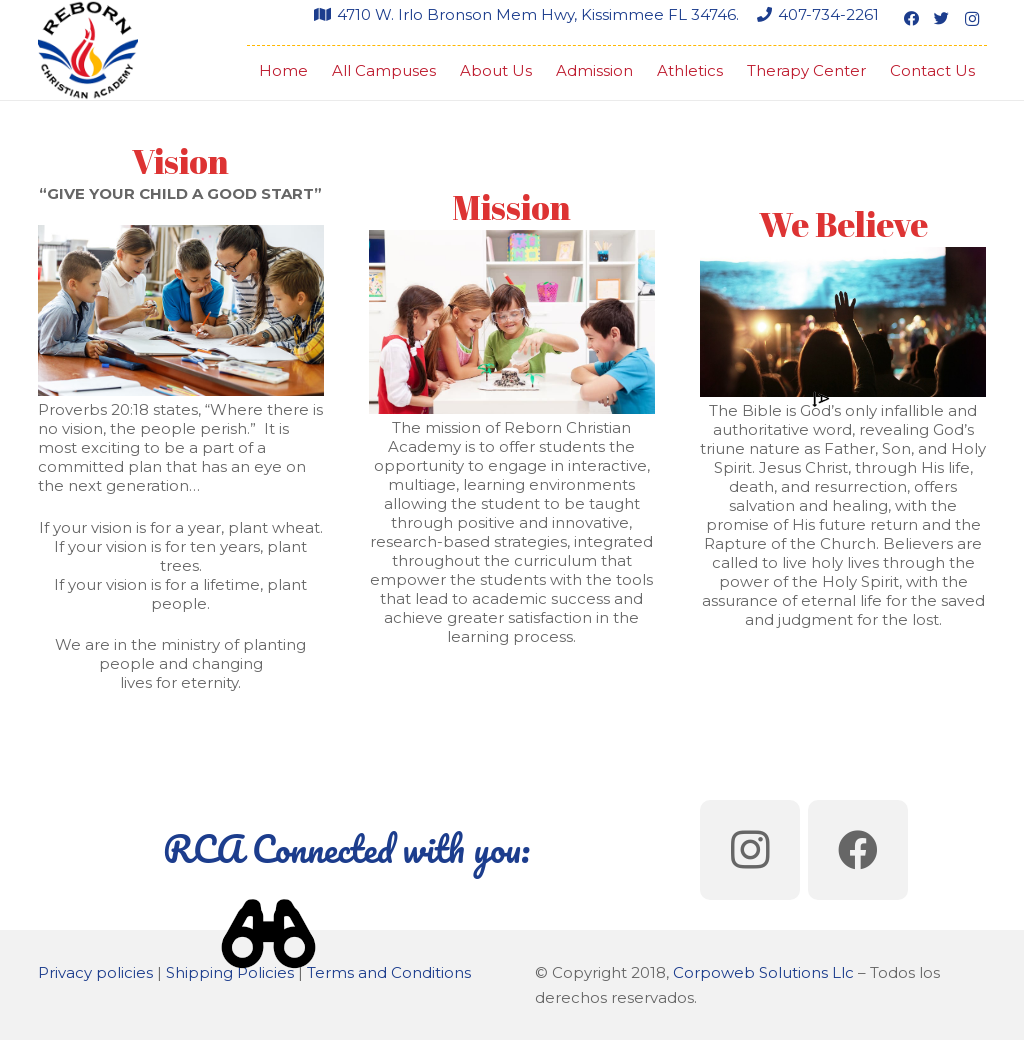 The height and width of the screenshot is (1040, 1024). What do you see at coordinates (820, 399) in the screenshot?
I see `rotate text direction downward` at bounding box center [820, 399].